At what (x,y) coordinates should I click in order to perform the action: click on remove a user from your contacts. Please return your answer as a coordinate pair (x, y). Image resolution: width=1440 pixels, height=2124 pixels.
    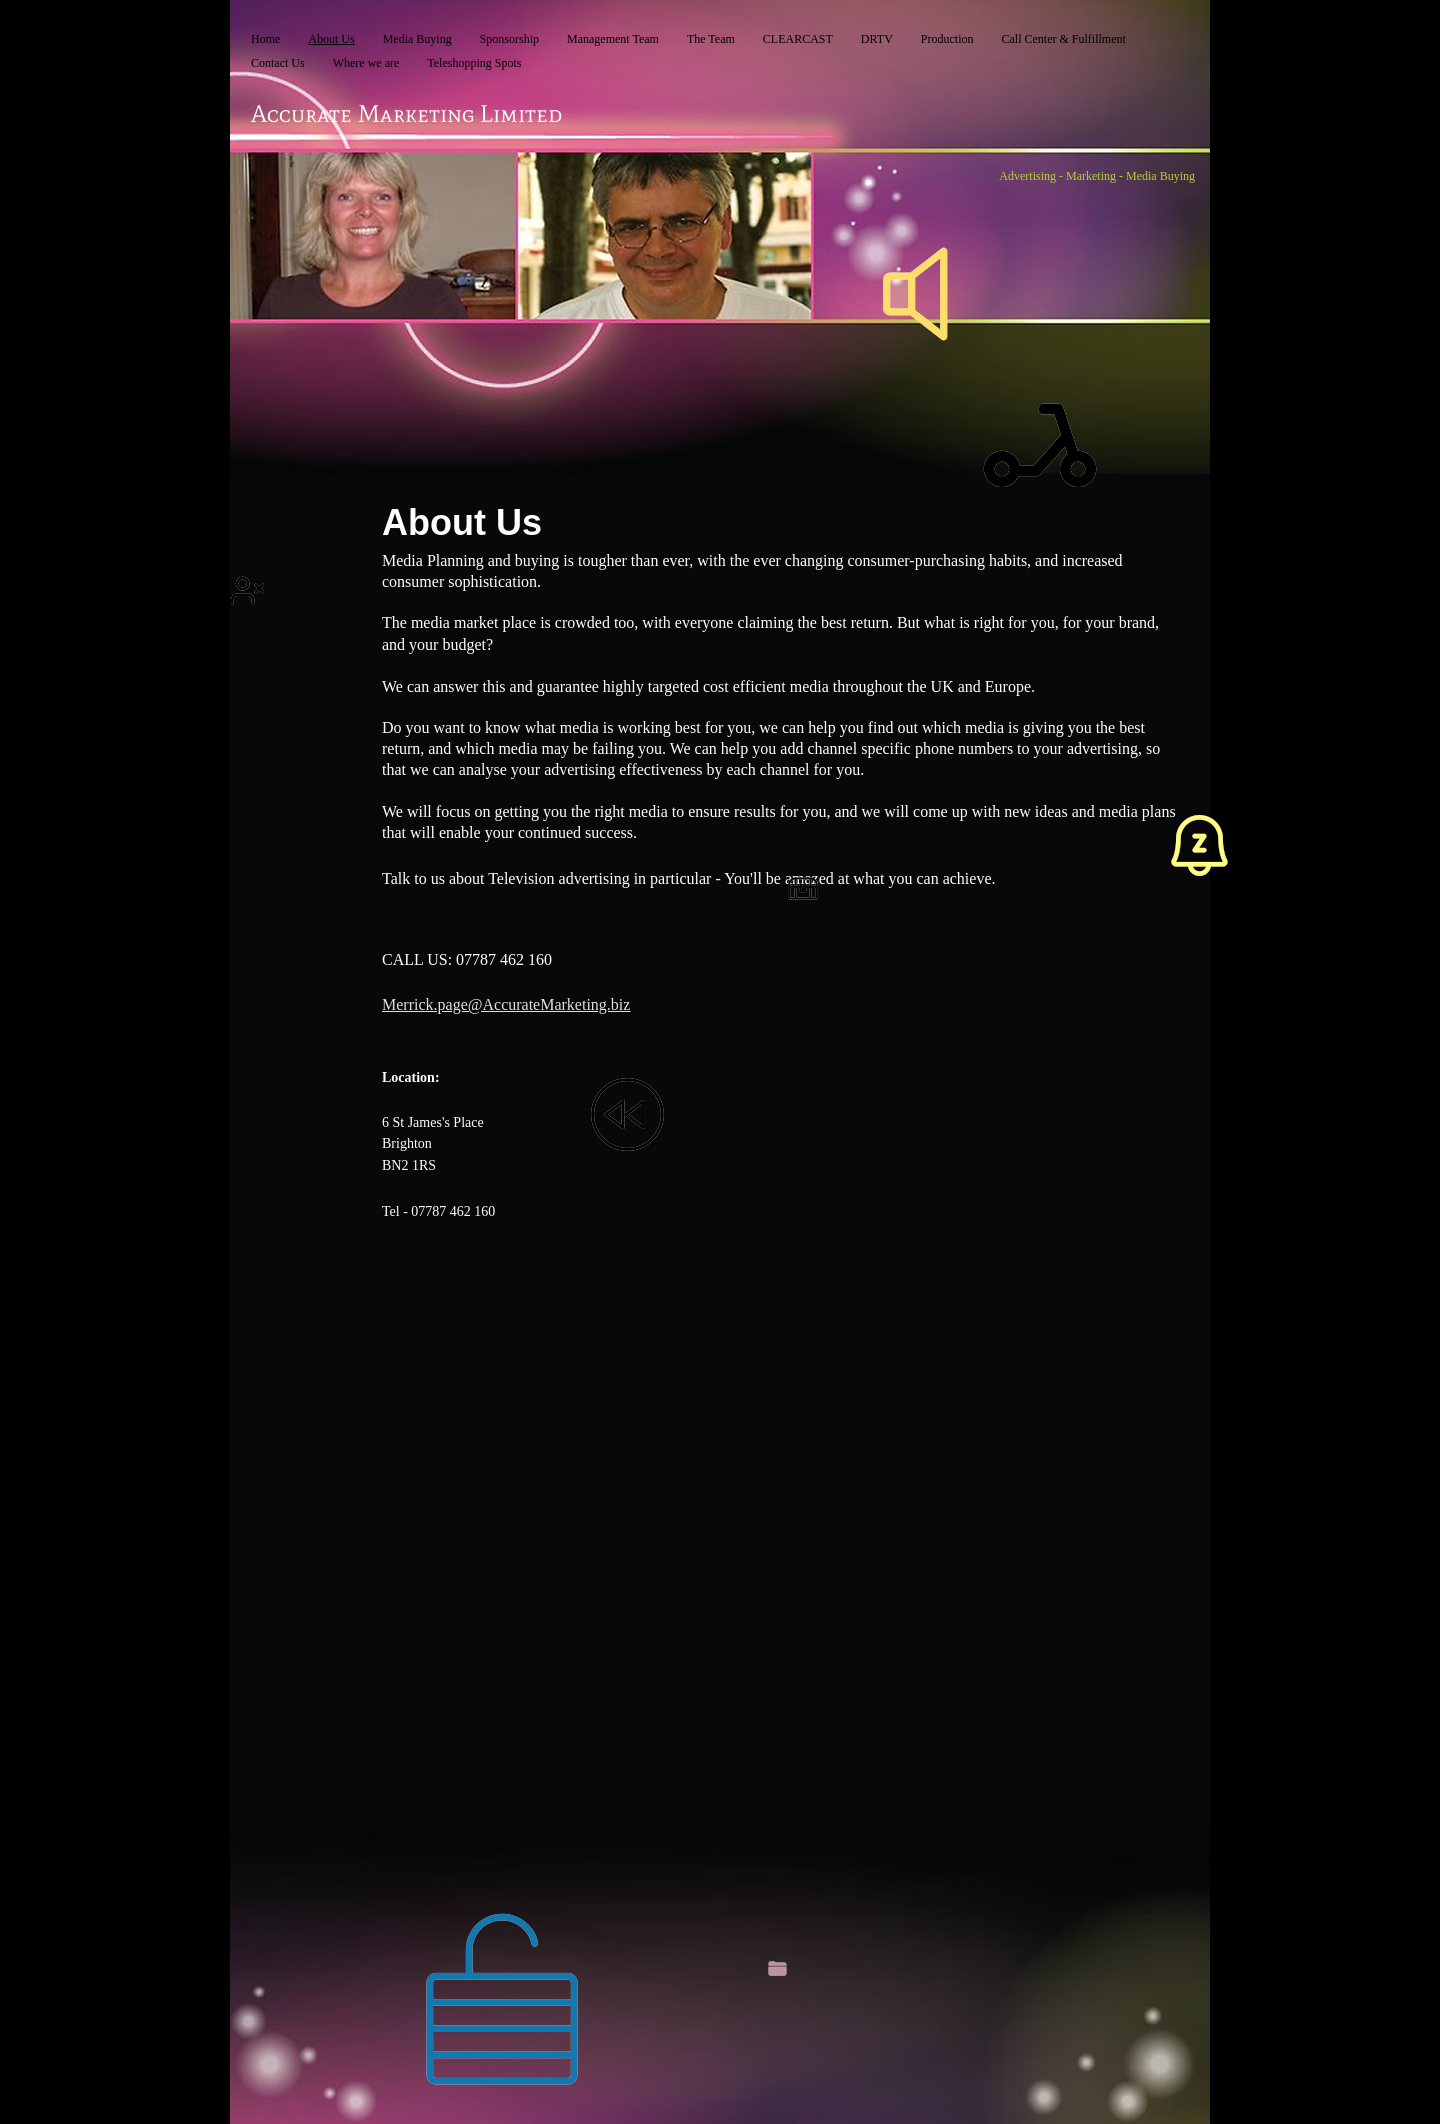
    Looking at the image, I should click on (247, 590).